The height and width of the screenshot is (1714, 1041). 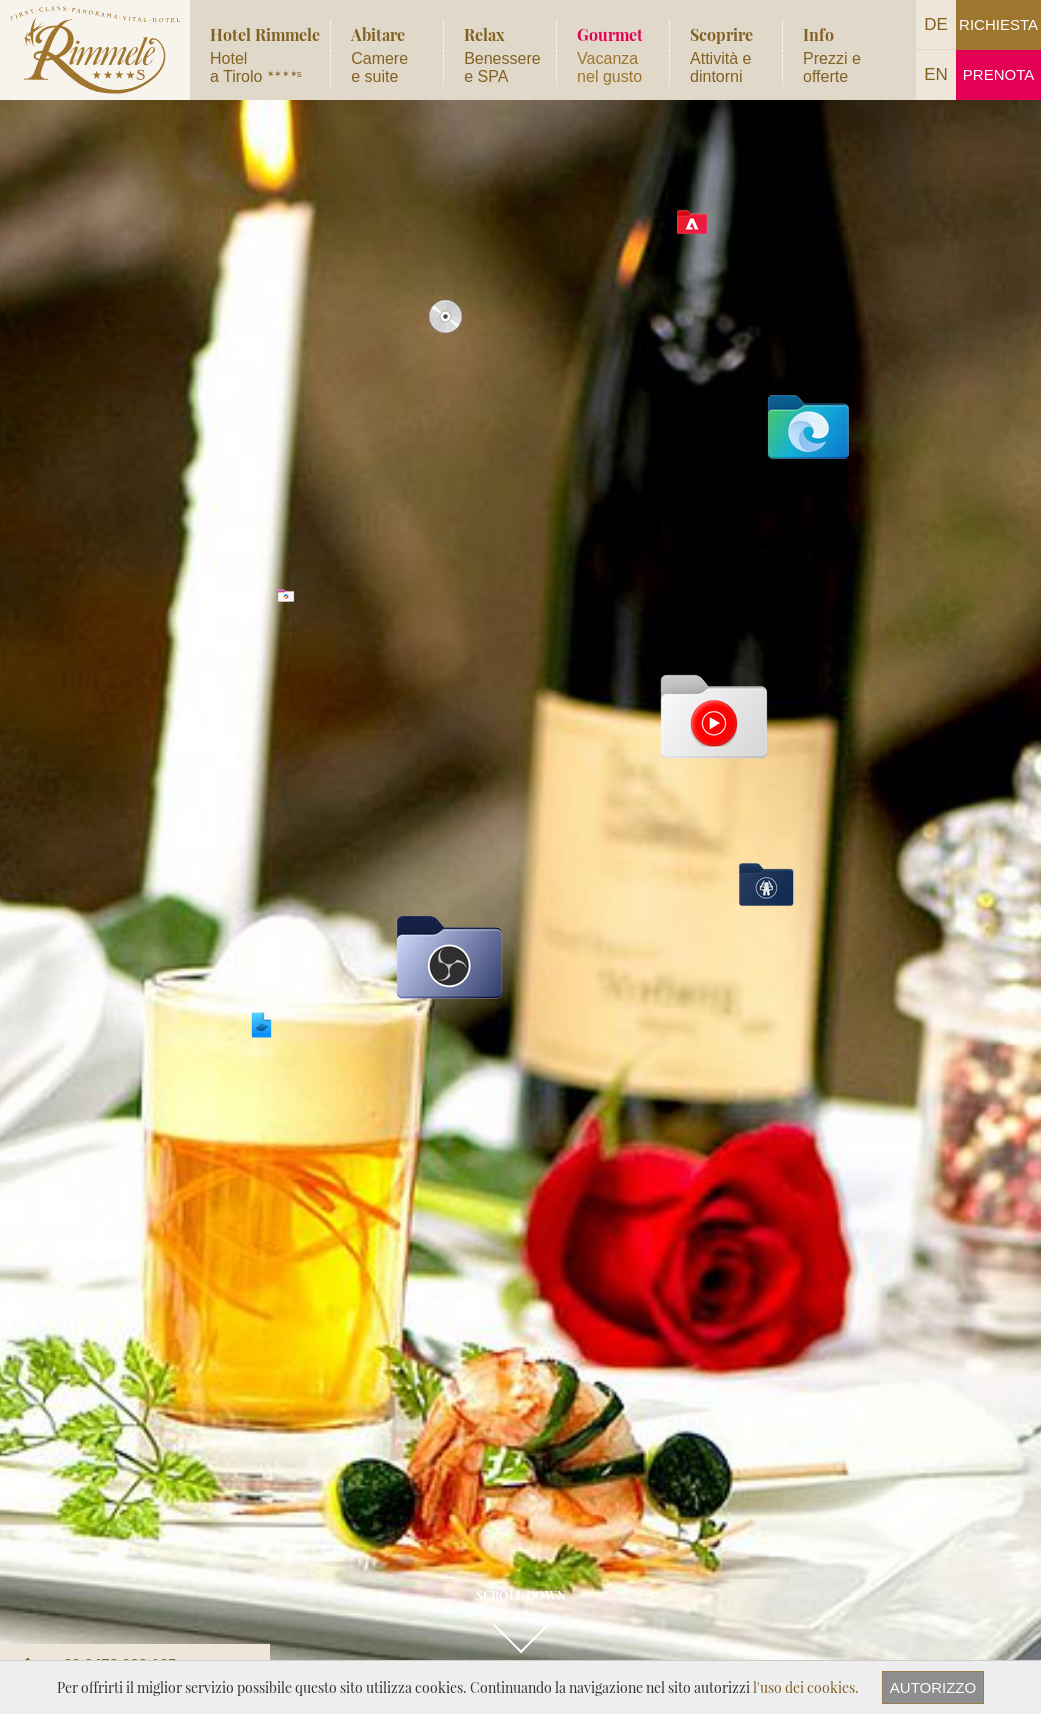 What do you see at coordinates (449, 960) in the screenshot?
I see `open OBS Studio project files folder` at bounding box center [449, 960].